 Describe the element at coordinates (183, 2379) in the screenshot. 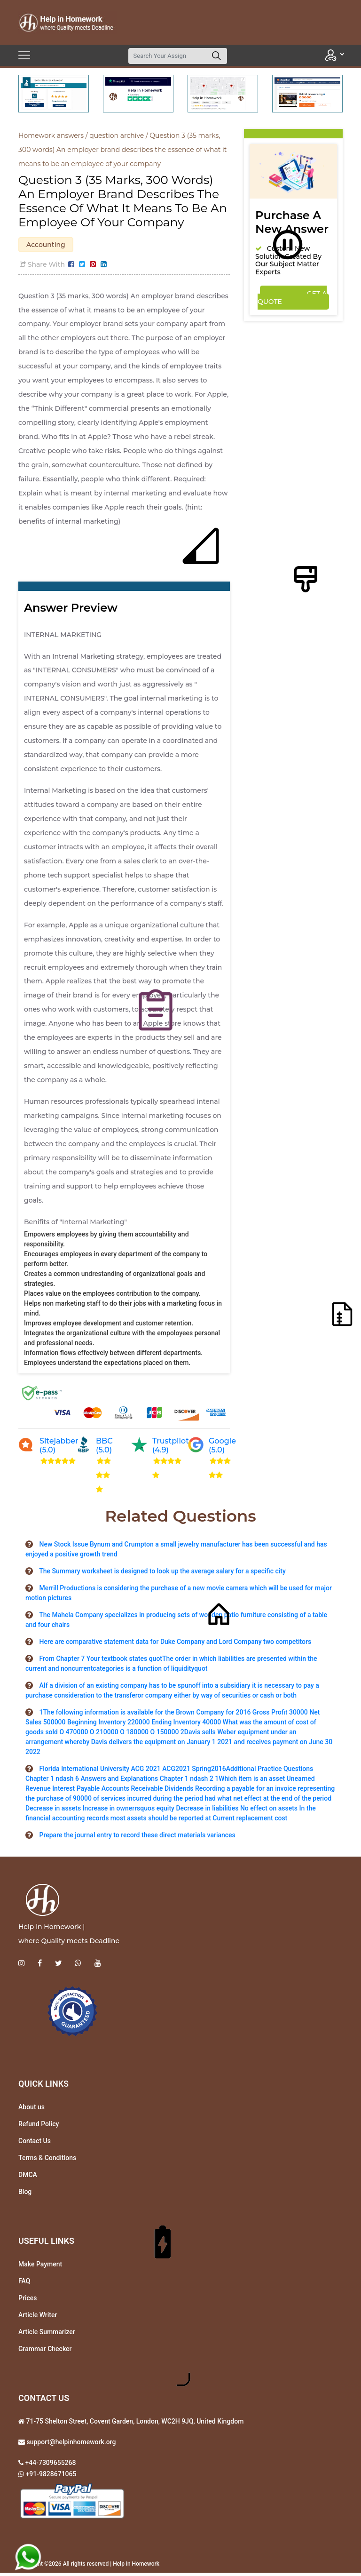

I see `adjust bottom-right corner radius` at that location.